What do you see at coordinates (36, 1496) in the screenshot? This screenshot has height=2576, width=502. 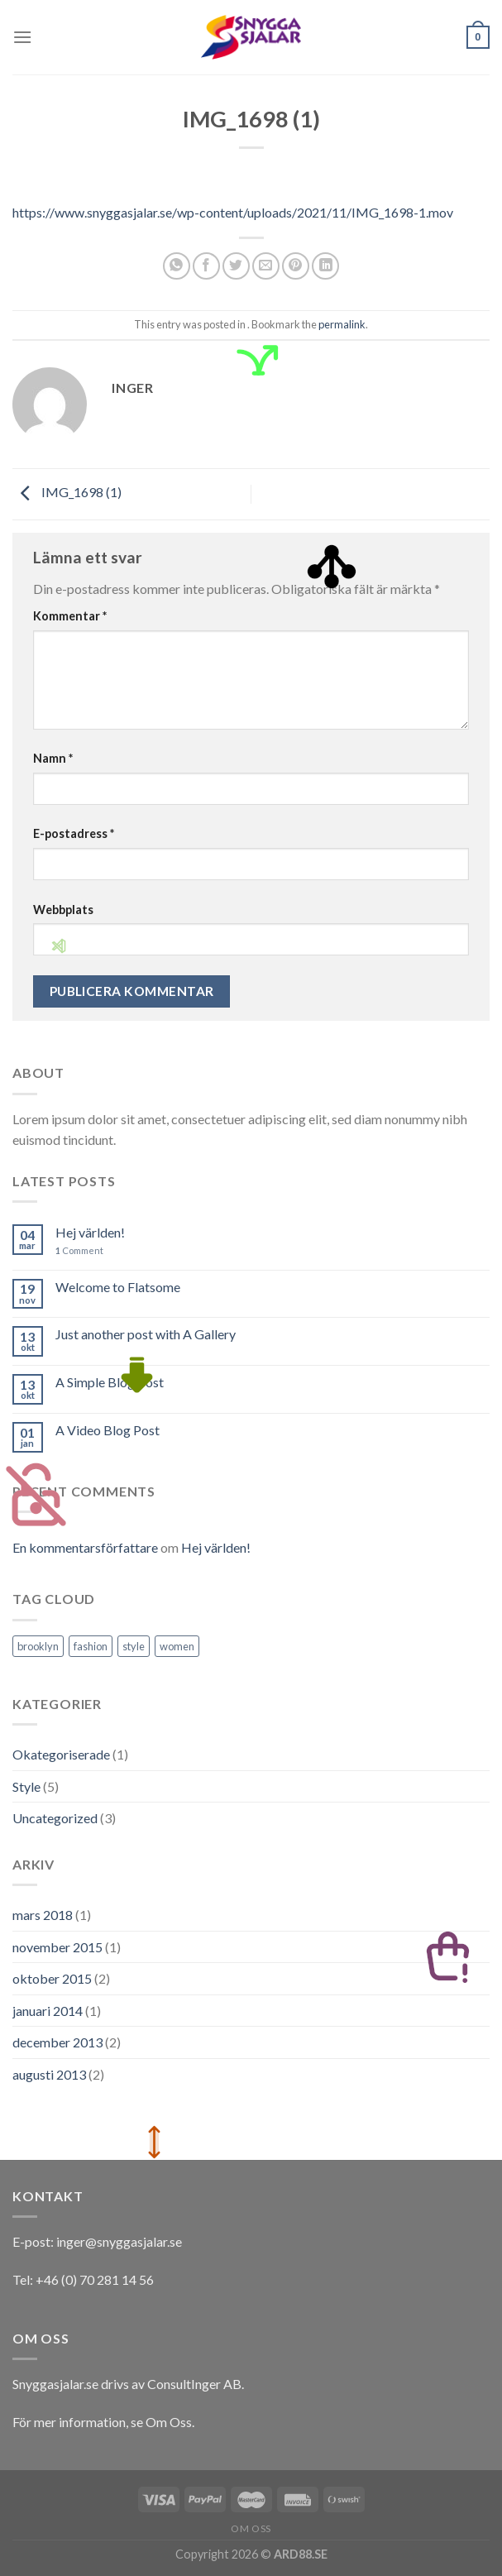 I see `unlock feature is unavailable or disabled` at bounding box center [36, 1496].